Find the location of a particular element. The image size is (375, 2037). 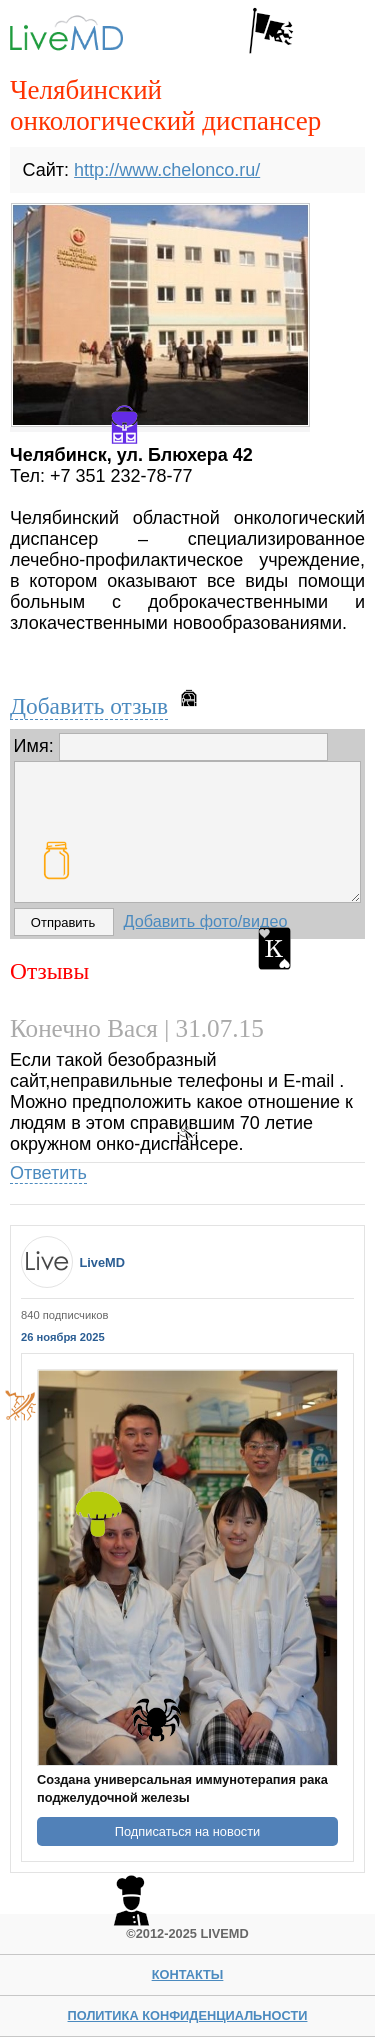

access your inventory or stored items is located at coordinates (124, 424).